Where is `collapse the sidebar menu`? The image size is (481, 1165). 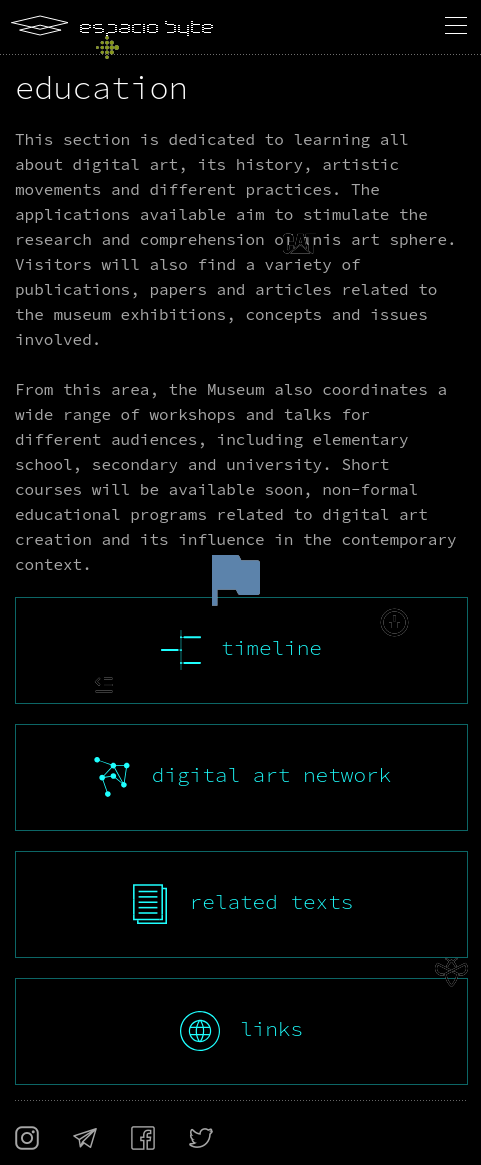
collapse the sidebar menu is located at coordinates (104, 685).